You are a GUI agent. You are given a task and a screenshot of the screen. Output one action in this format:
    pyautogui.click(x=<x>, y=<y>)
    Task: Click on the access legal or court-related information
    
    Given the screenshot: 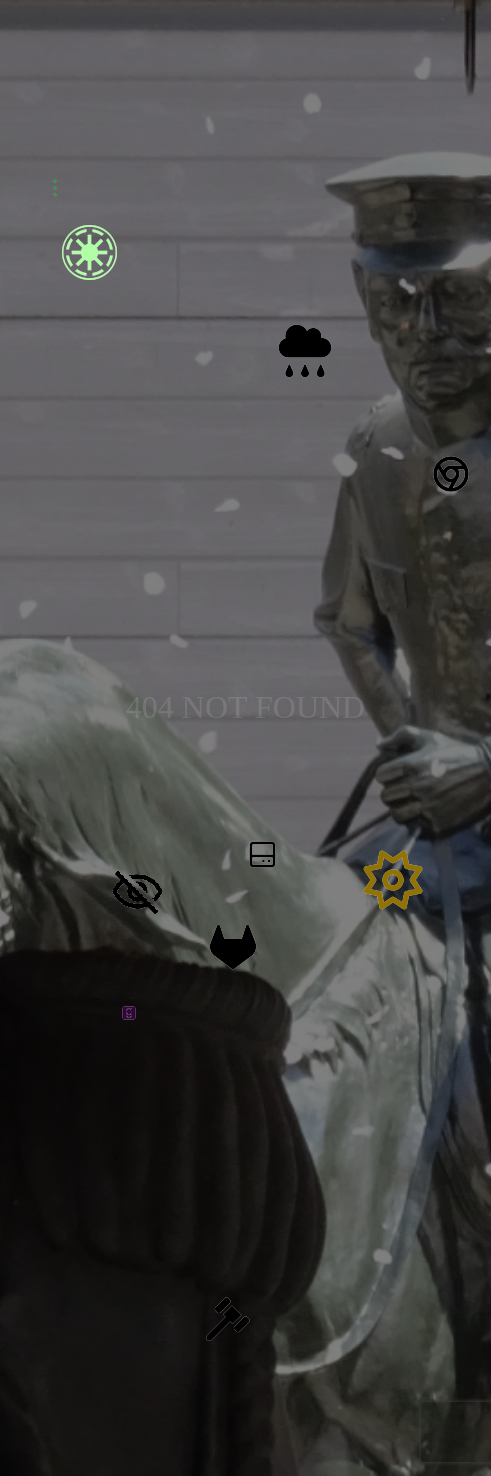 What is the action you would take?
    pyautogui.click(x=226, y=1320)
    